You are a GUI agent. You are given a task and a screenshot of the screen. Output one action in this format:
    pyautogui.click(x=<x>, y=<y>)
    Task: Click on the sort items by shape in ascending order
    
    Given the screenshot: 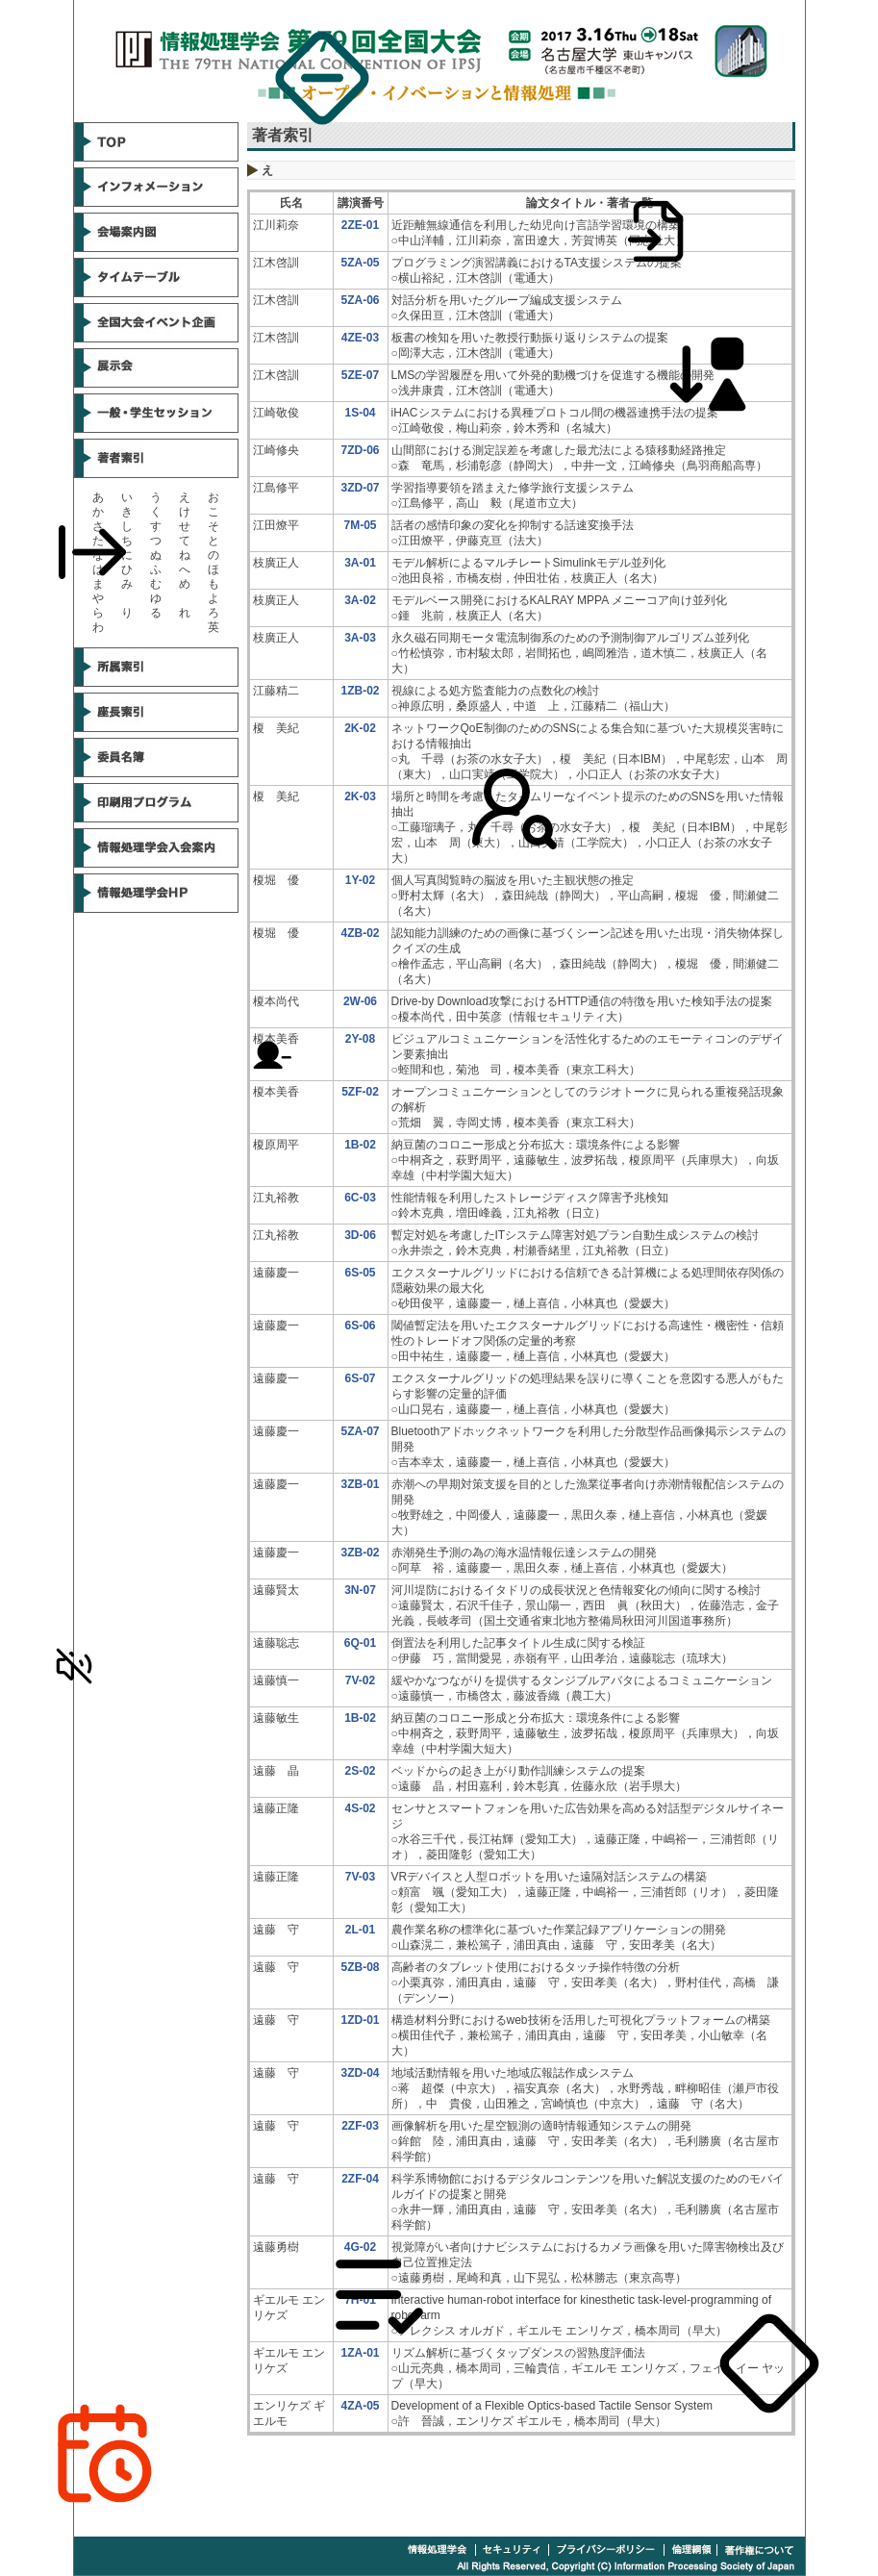 What is the action you would take?
    pyautogui.click(x=707, y=374)
    